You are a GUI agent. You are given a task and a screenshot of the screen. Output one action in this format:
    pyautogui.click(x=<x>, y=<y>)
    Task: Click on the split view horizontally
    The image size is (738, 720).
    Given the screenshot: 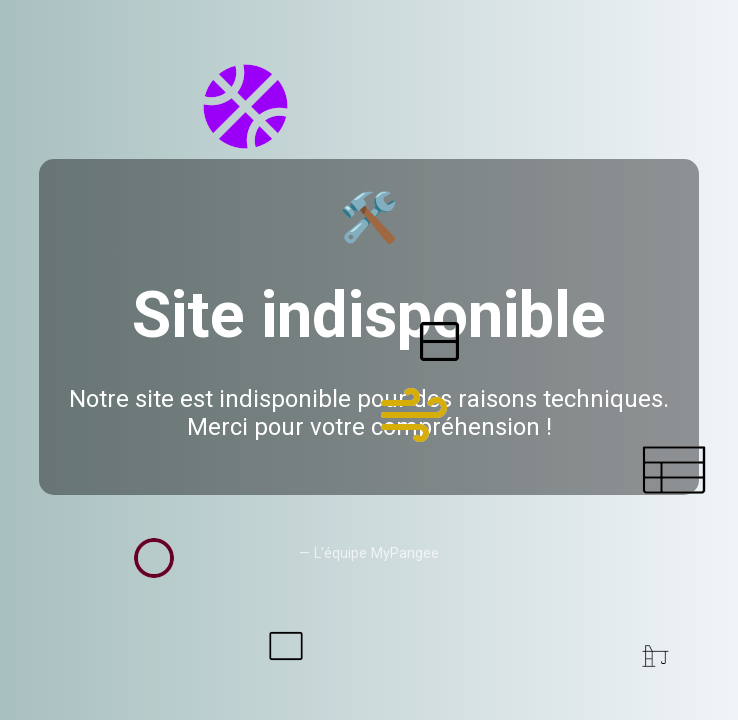 What is the action you would take?
    pyautogui.click(x=439, y=341)
    